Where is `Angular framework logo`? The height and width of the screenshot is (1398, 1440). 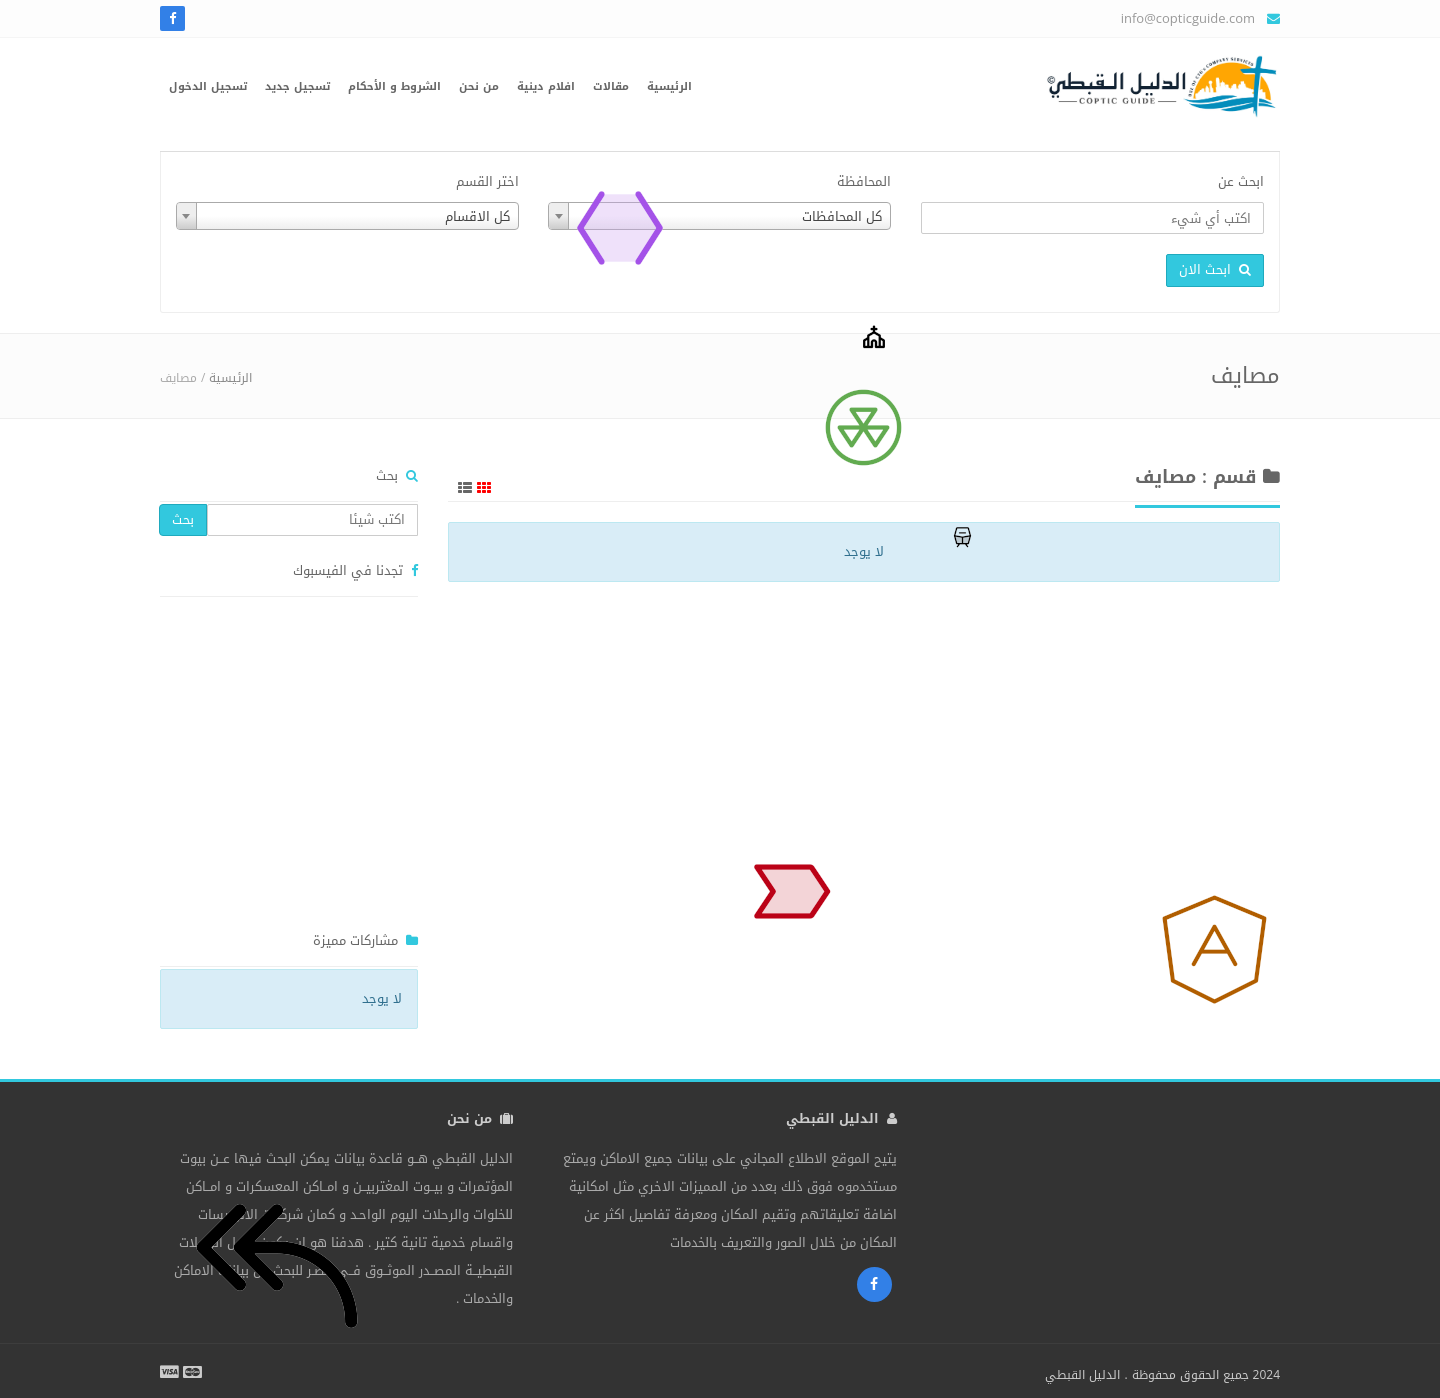
Angular framework logo is located at coordinates (1214, 947).